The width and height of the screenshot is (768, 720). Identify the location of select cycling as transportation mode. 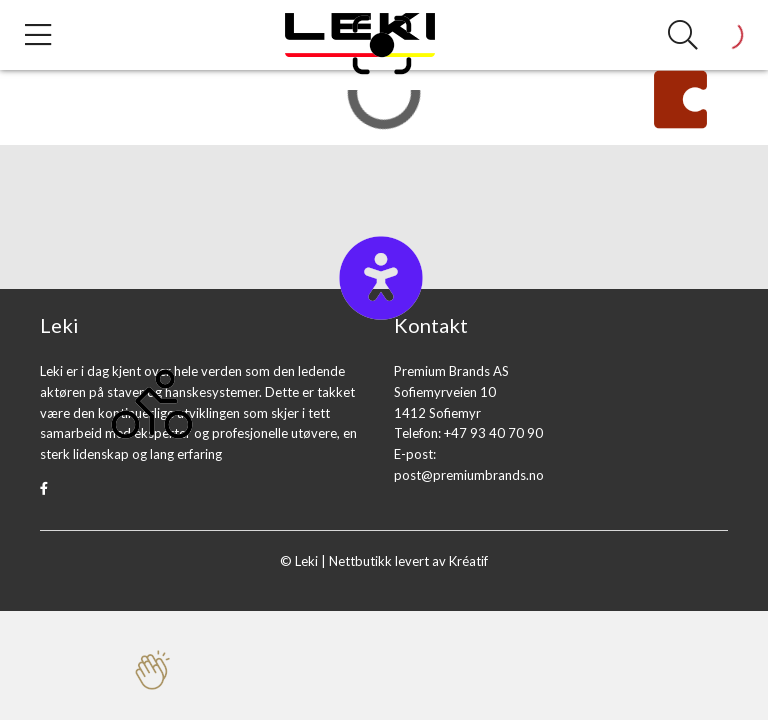
(152, 407).